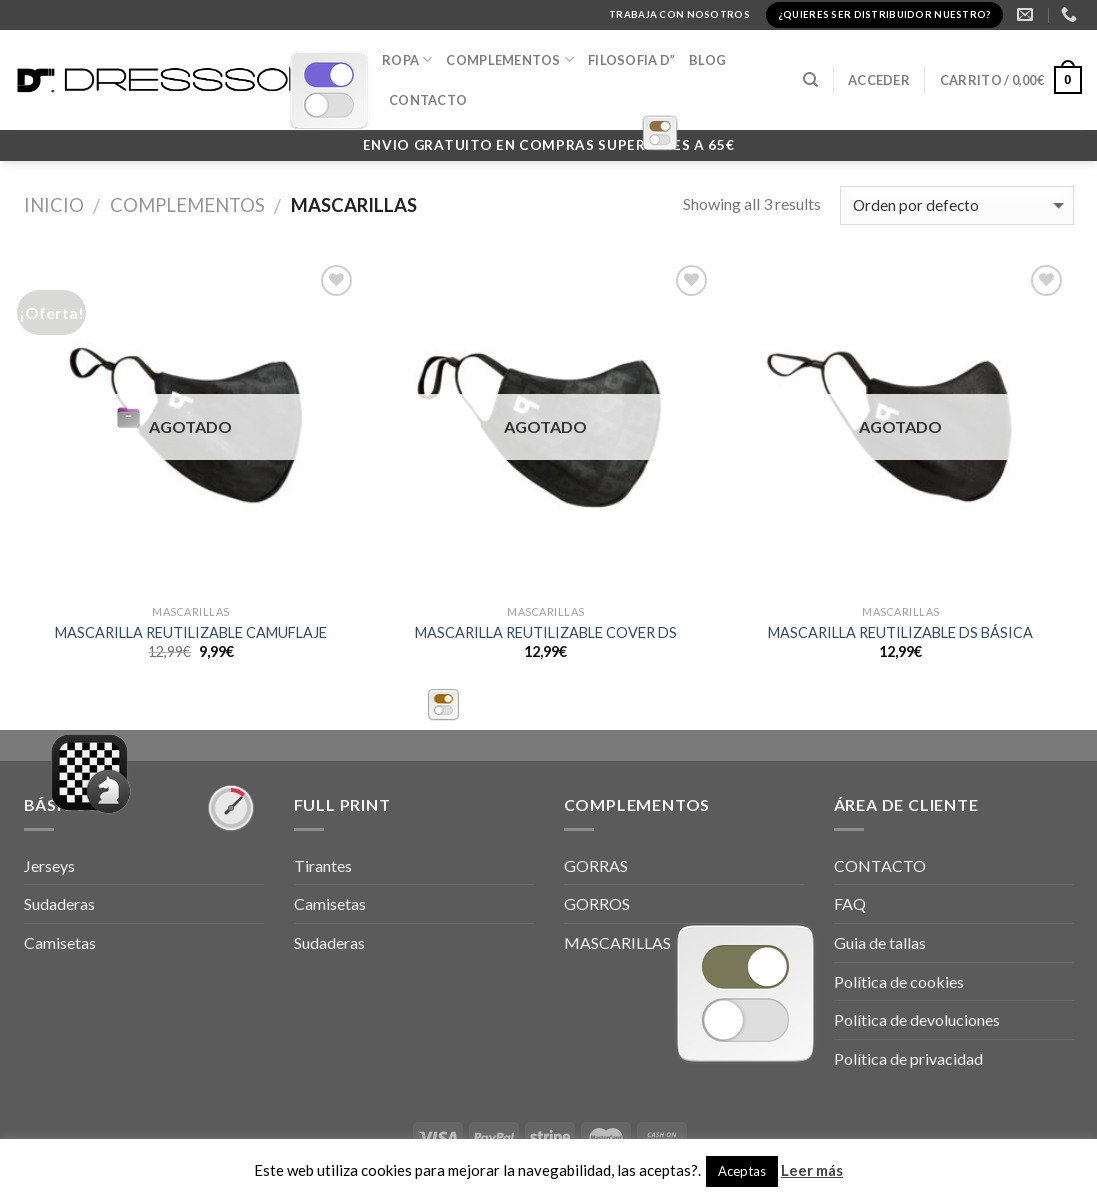  What do you see at coordinates (231, 808) in the screenshot?
I see `open sysprof system profiler` at bounding box center [231, 808].